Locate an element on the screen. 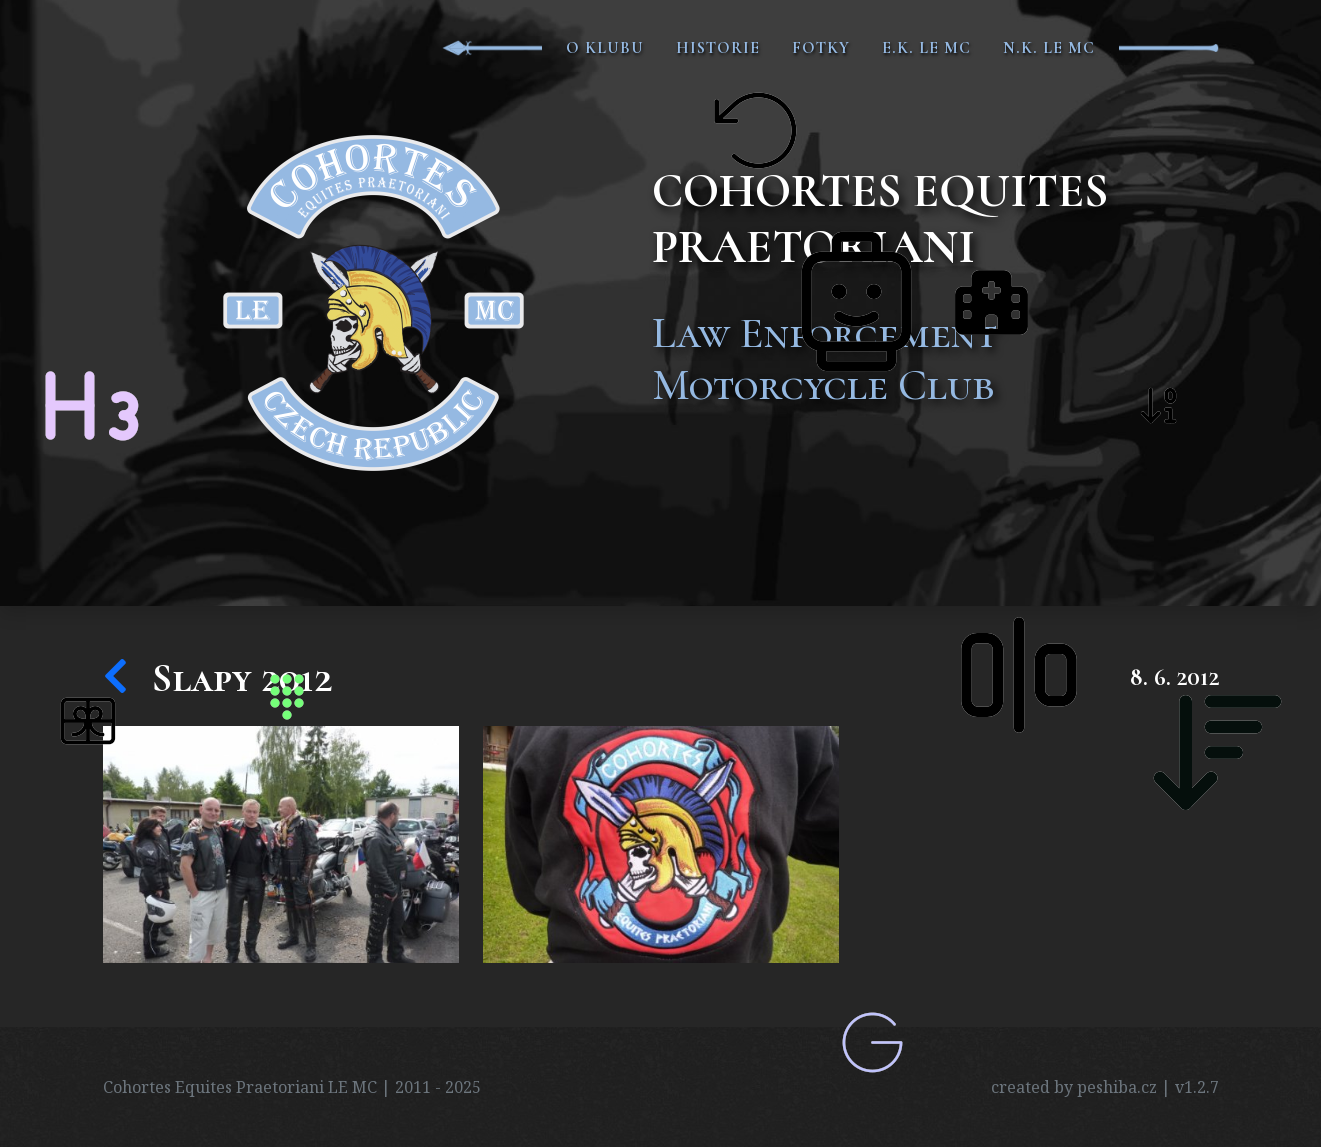  format text as heading level 3 is located at coordinates (89, 405).